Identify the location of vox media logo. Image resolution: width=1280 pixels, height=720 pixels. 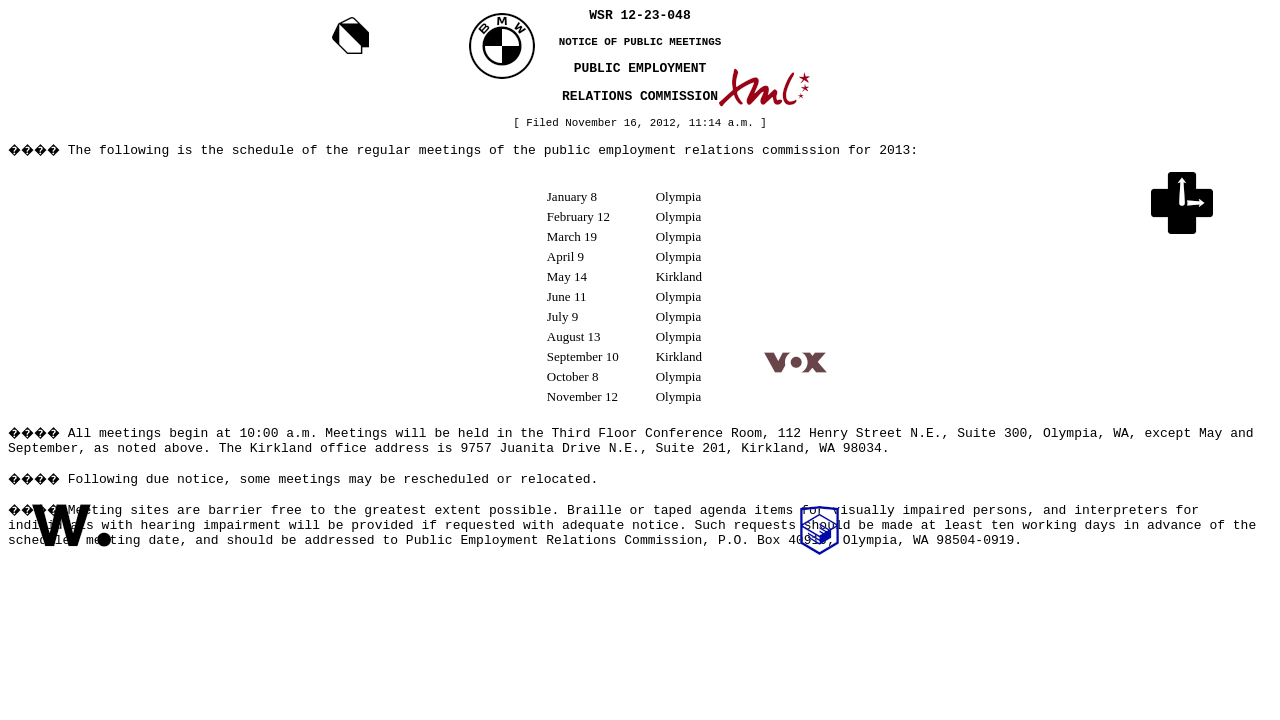
(795, 362).